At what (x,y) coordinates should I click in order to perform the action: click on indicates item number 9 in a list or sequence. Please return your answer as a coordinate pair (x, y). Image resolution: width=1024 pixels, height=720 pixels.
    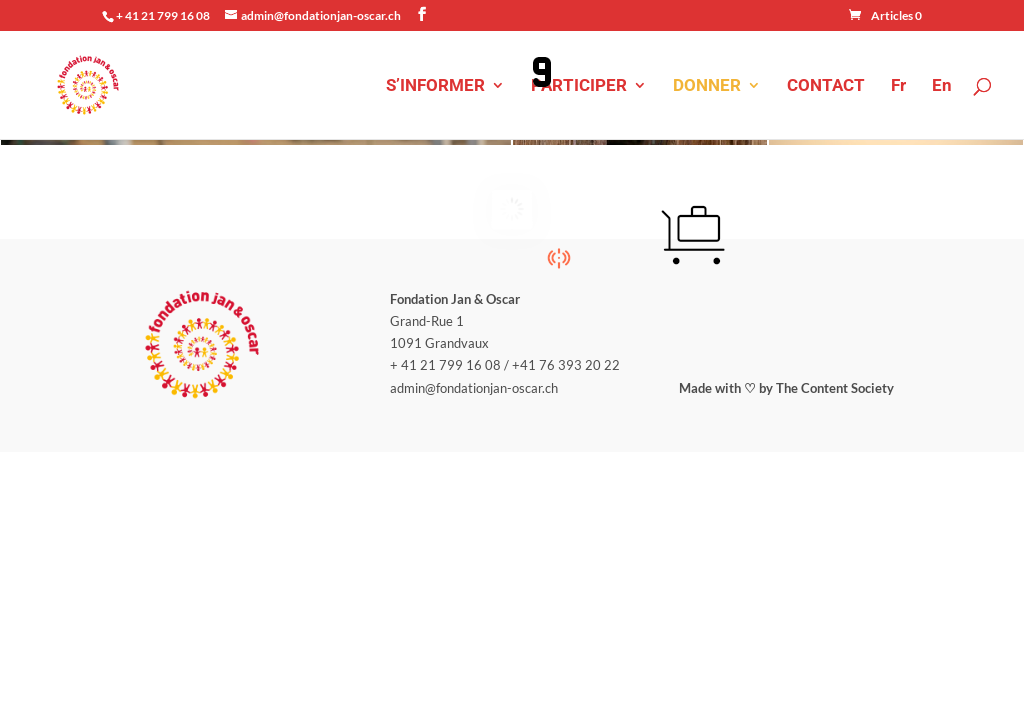
    Looking at the image, I should click on (542, 72).